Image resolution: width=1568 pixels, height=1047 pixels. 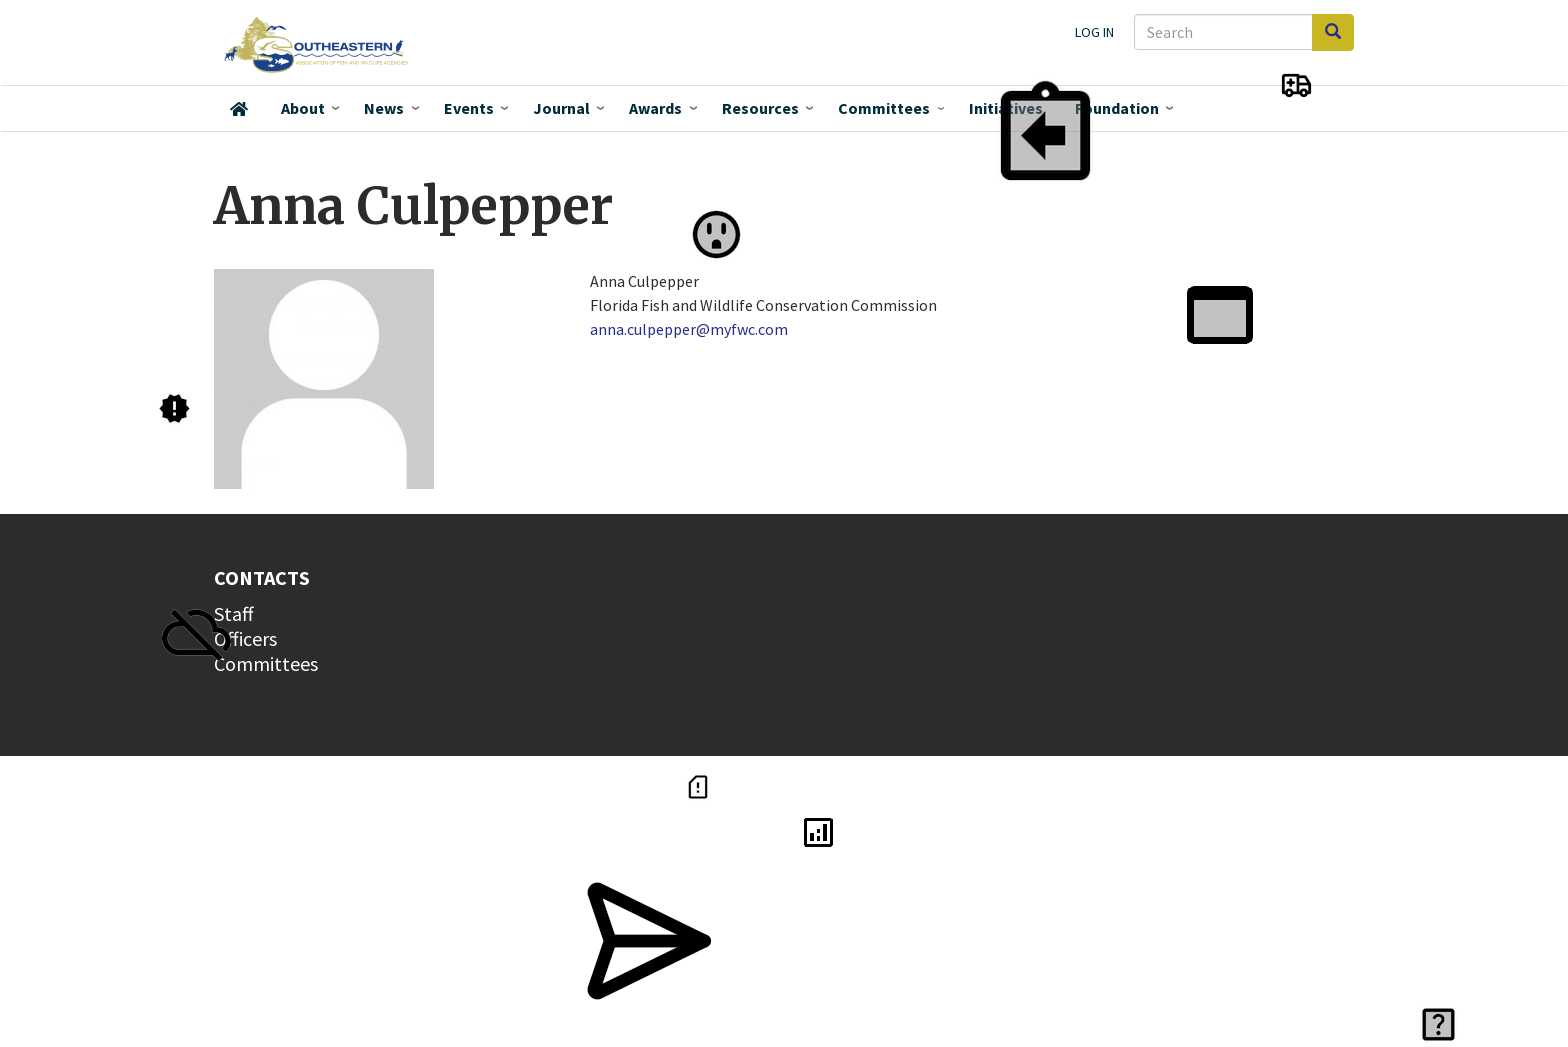 I want to click on sd card storage warning or error, so click(x=698, y=787).